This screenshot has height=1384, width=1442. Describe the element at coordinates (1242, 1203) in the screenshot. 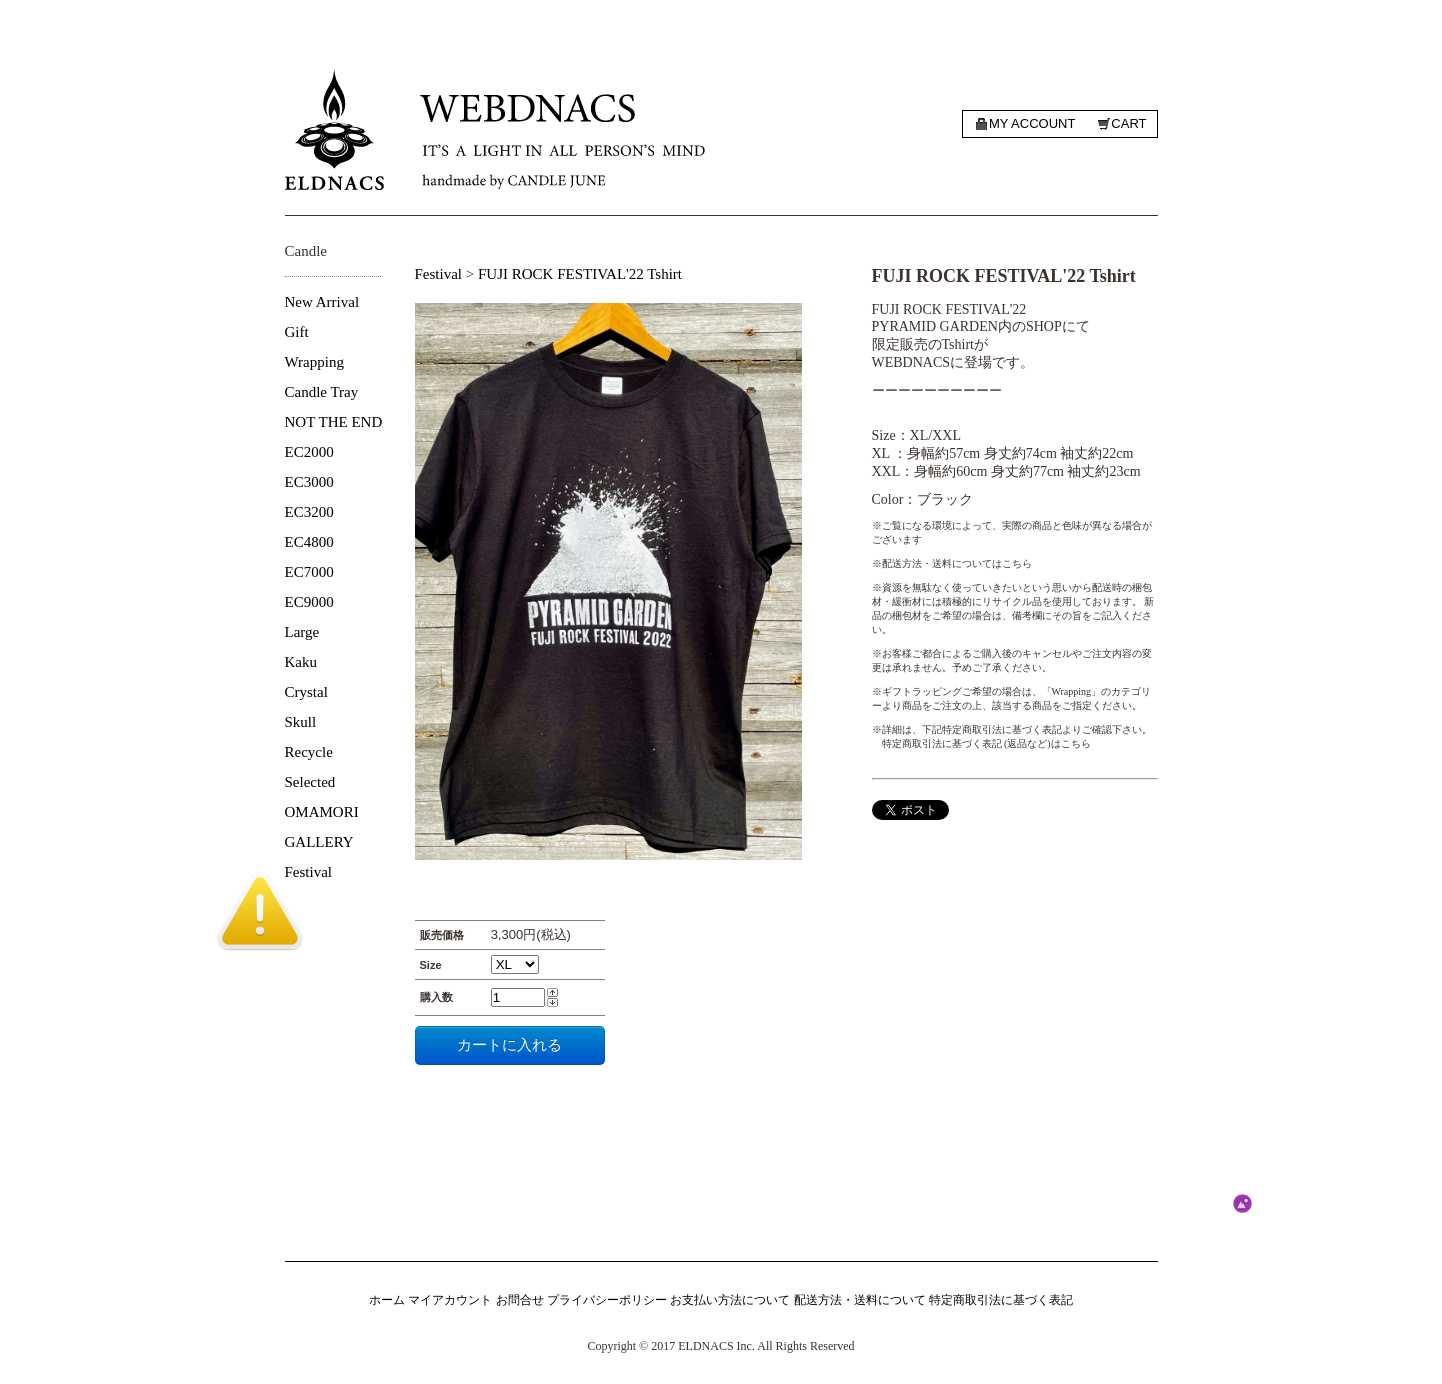

I see `indicates a photo or image file` at that location.